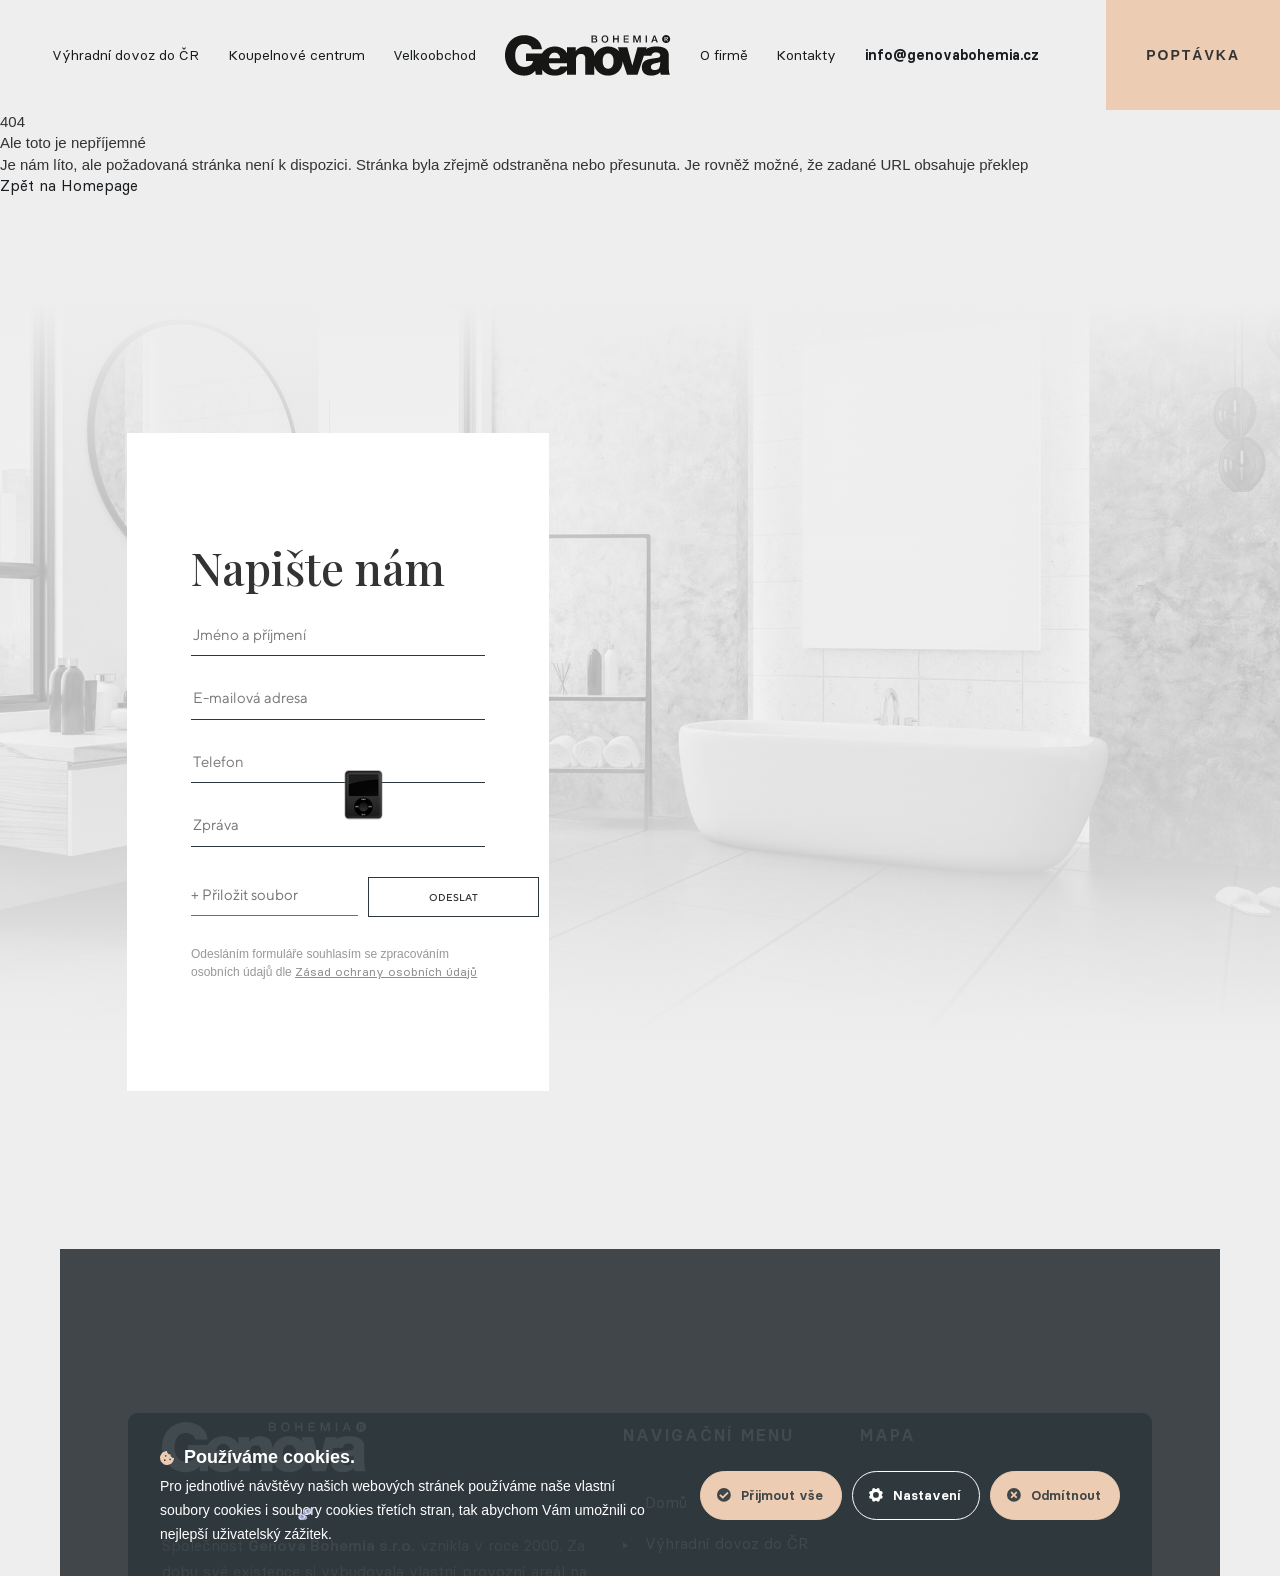 The height and width of the screenshot is (1576, 1280). I want to click on iPod nano device connected, so click(363, 783).